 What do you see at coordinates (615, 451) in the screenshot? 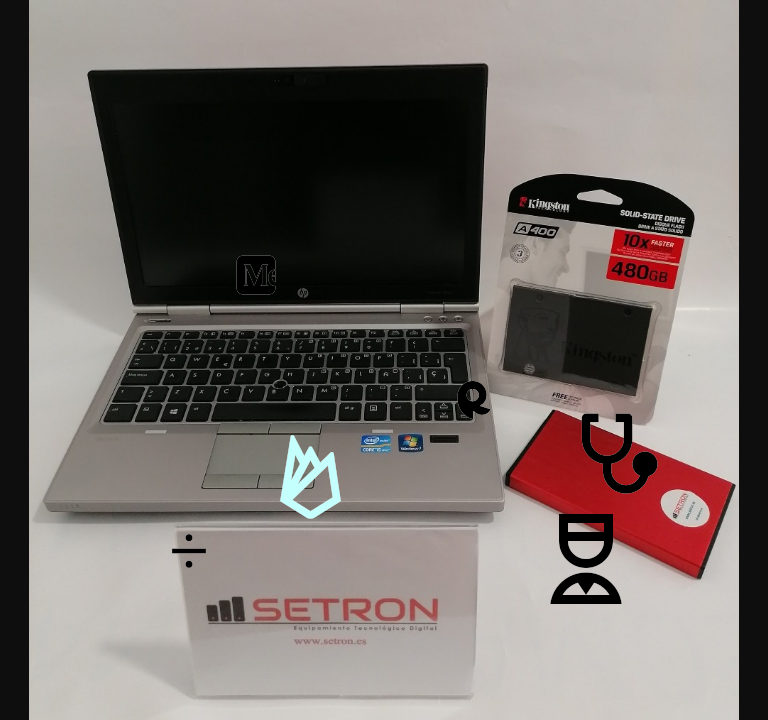
I see `access health or medical features` at bounding box center [615, 451].